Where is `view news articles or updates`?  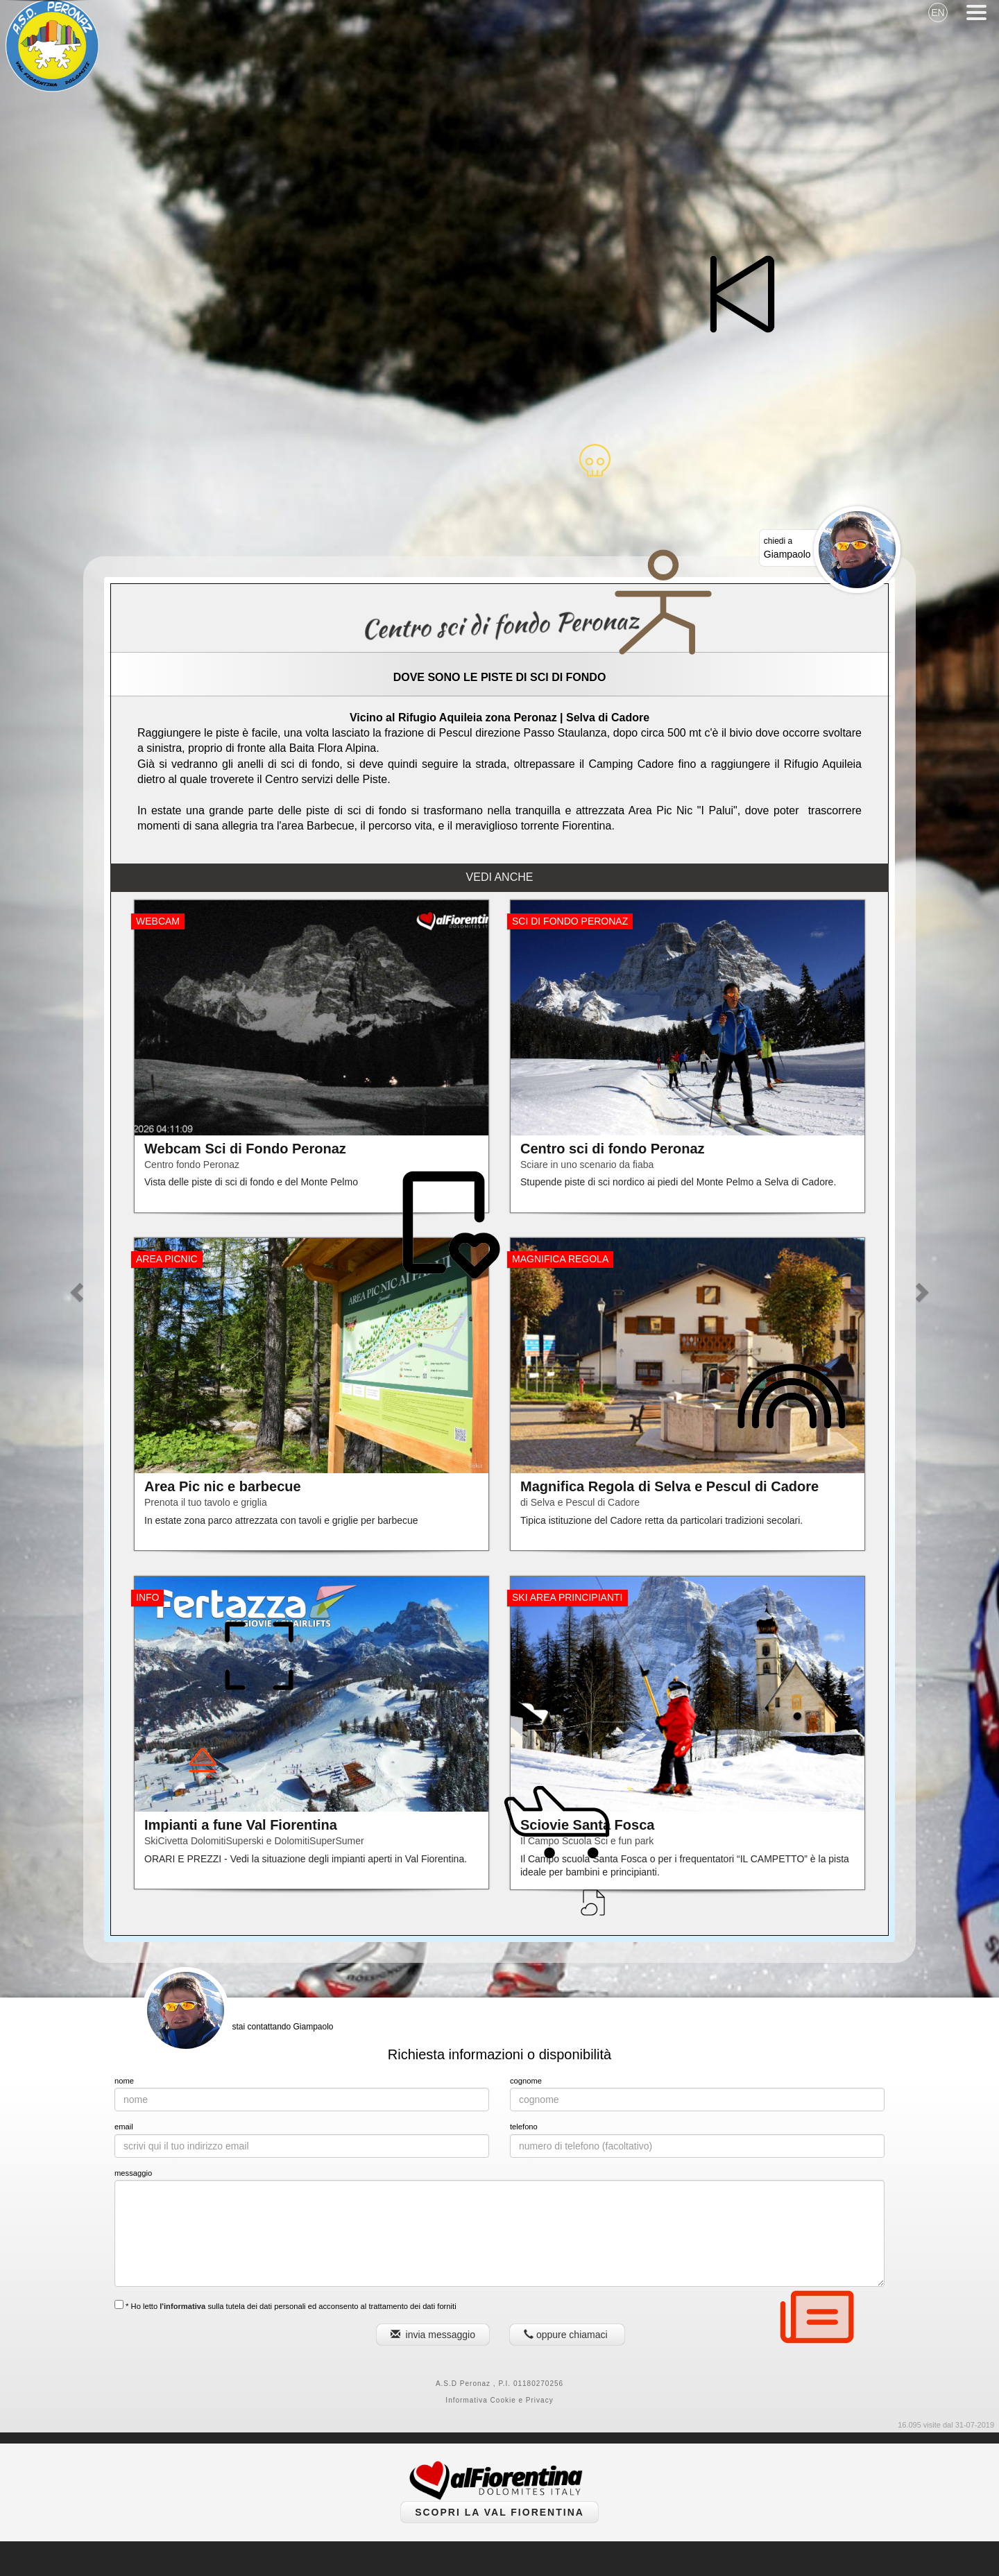
view news articles or updates is located at coordinates (819, 2317).